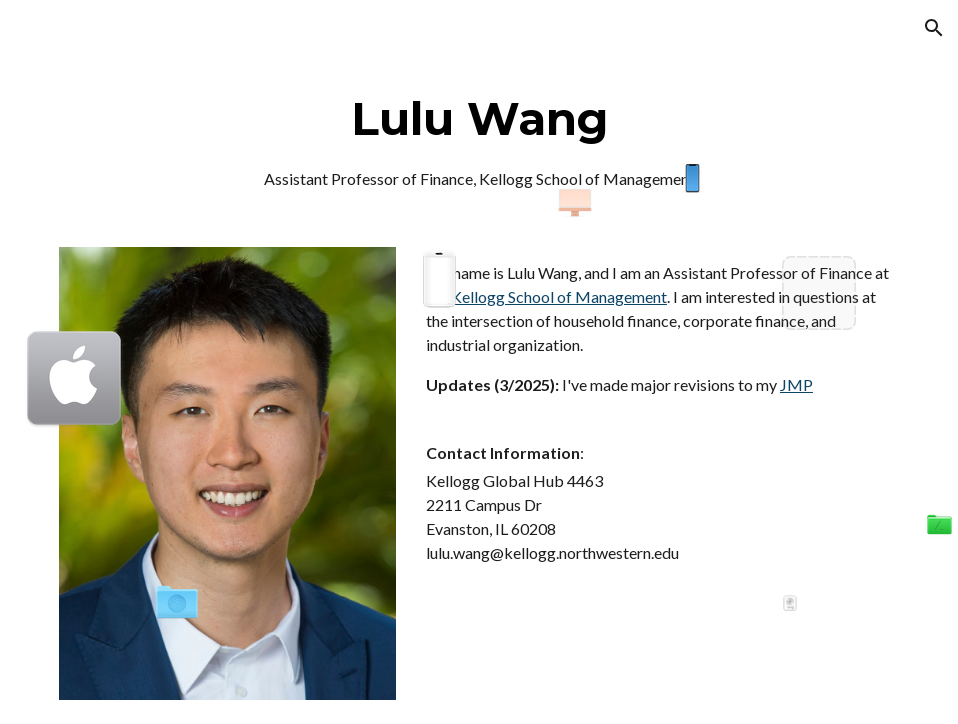 This screenshot has height=724, width=958. What do you see at coordinates (790, 603) in the screenshot?
I see `a raw disk image file` at bounding box center [790, 603].